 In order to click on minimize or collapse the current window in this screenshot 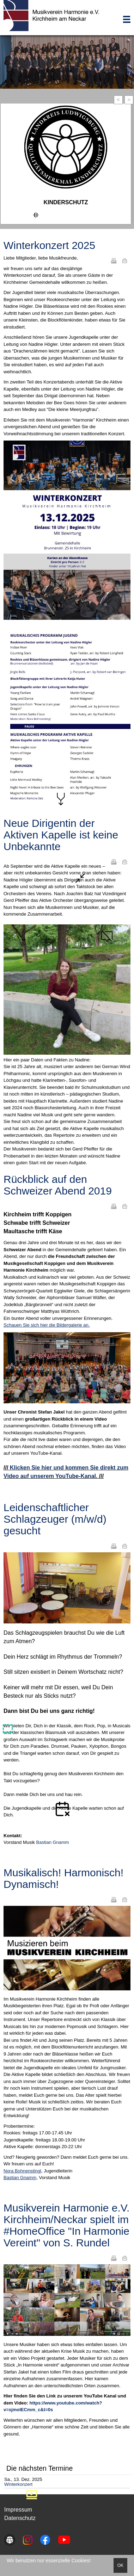, I will do `click(80, 878)`.